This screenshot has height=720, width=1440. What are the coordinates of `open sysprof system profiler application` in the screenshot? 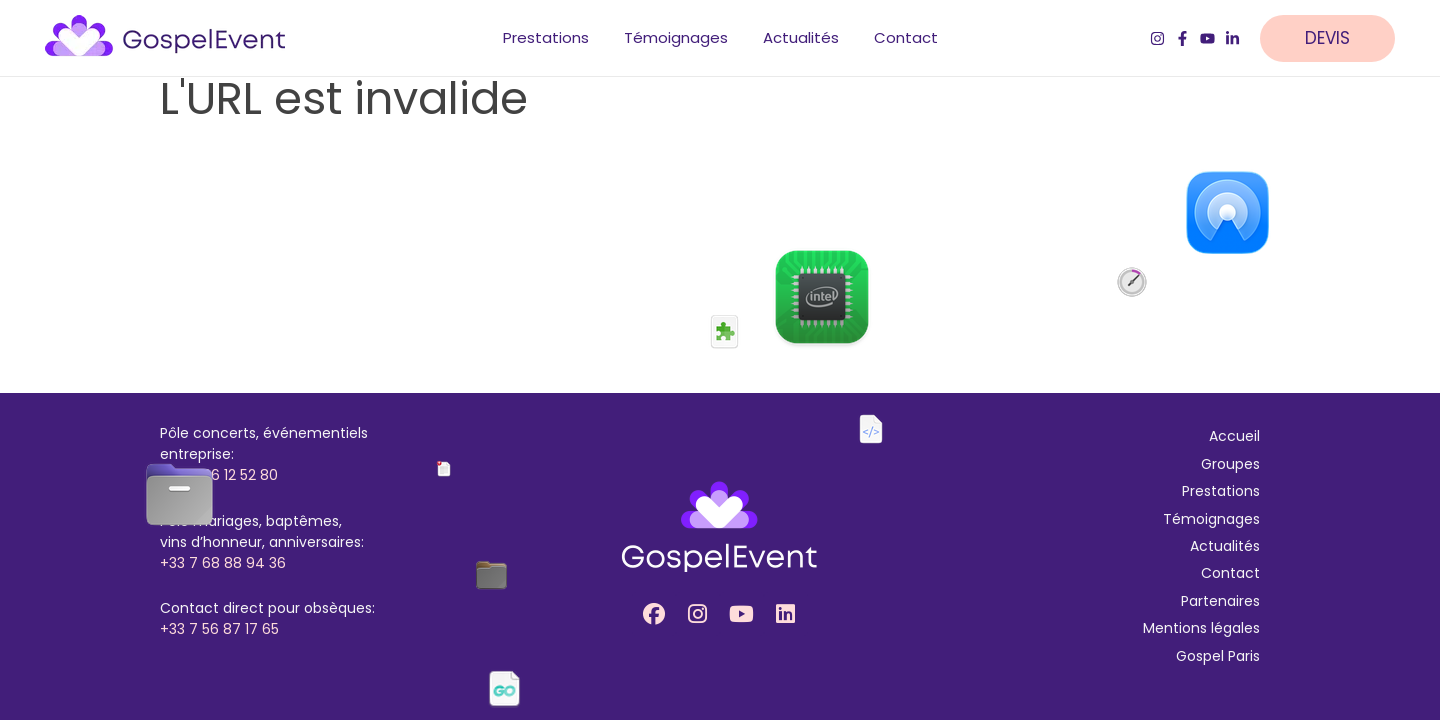 It's located at (1132, 282).